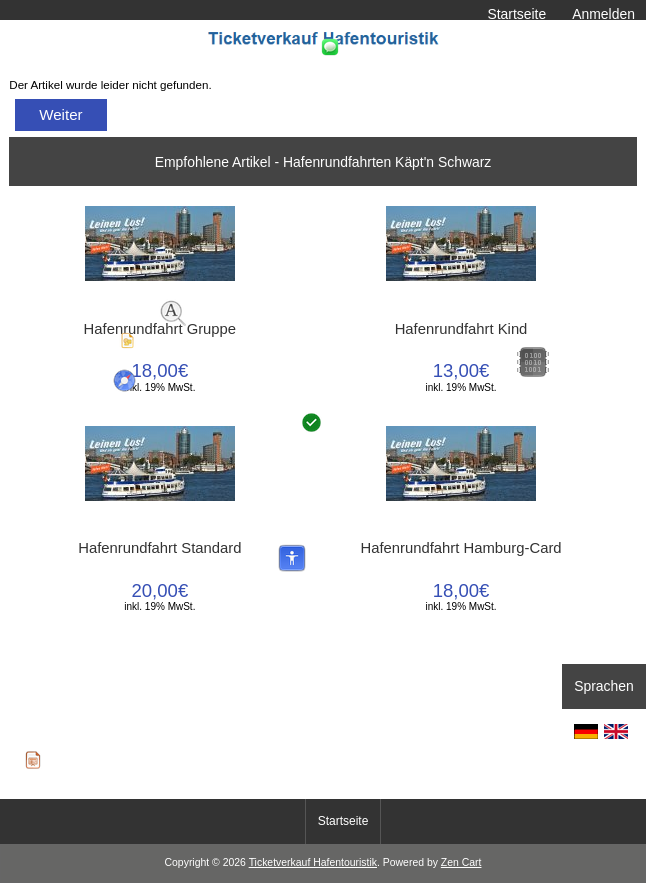 Image resolution: width=646 pixels, height=883 pixels. Describe the element at coordinates (173, 313) in the screenshot. I see `search for files by name or content` at that location.